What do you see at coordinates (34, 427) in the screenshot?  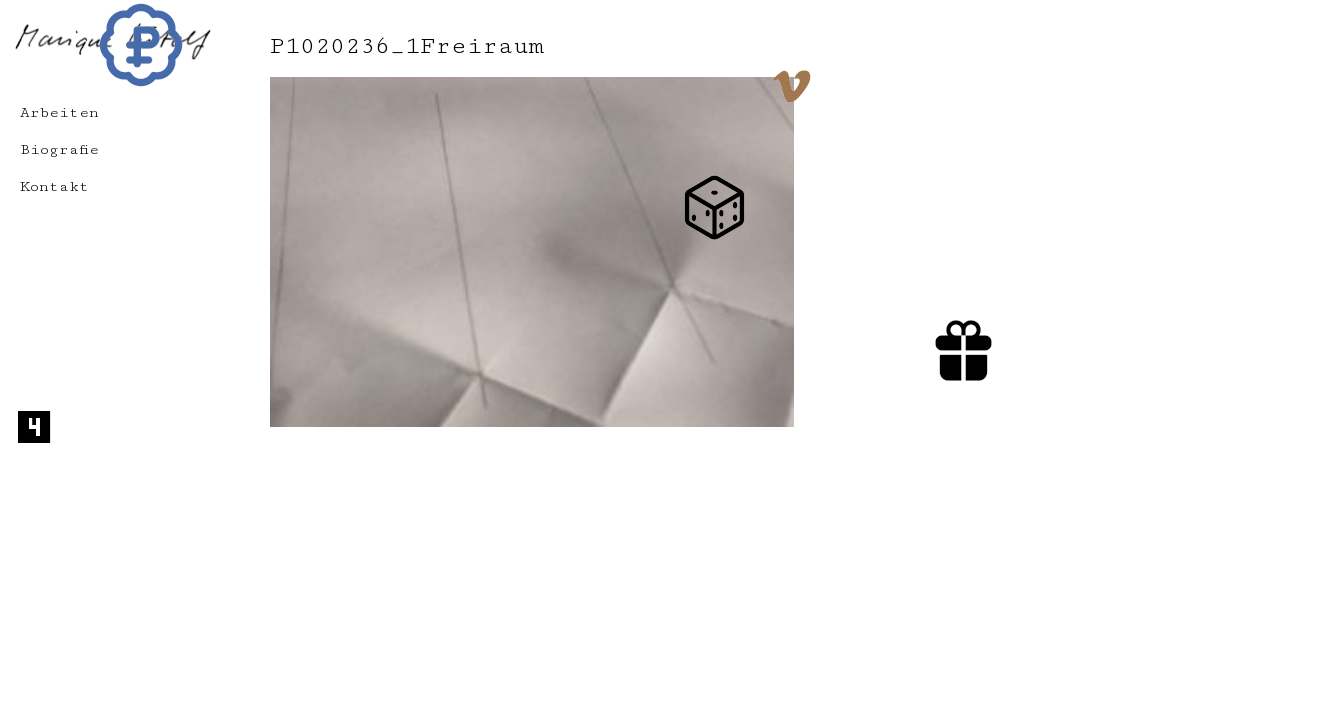 I see `select filter or preset number 4` at bounding box center [34, 427].